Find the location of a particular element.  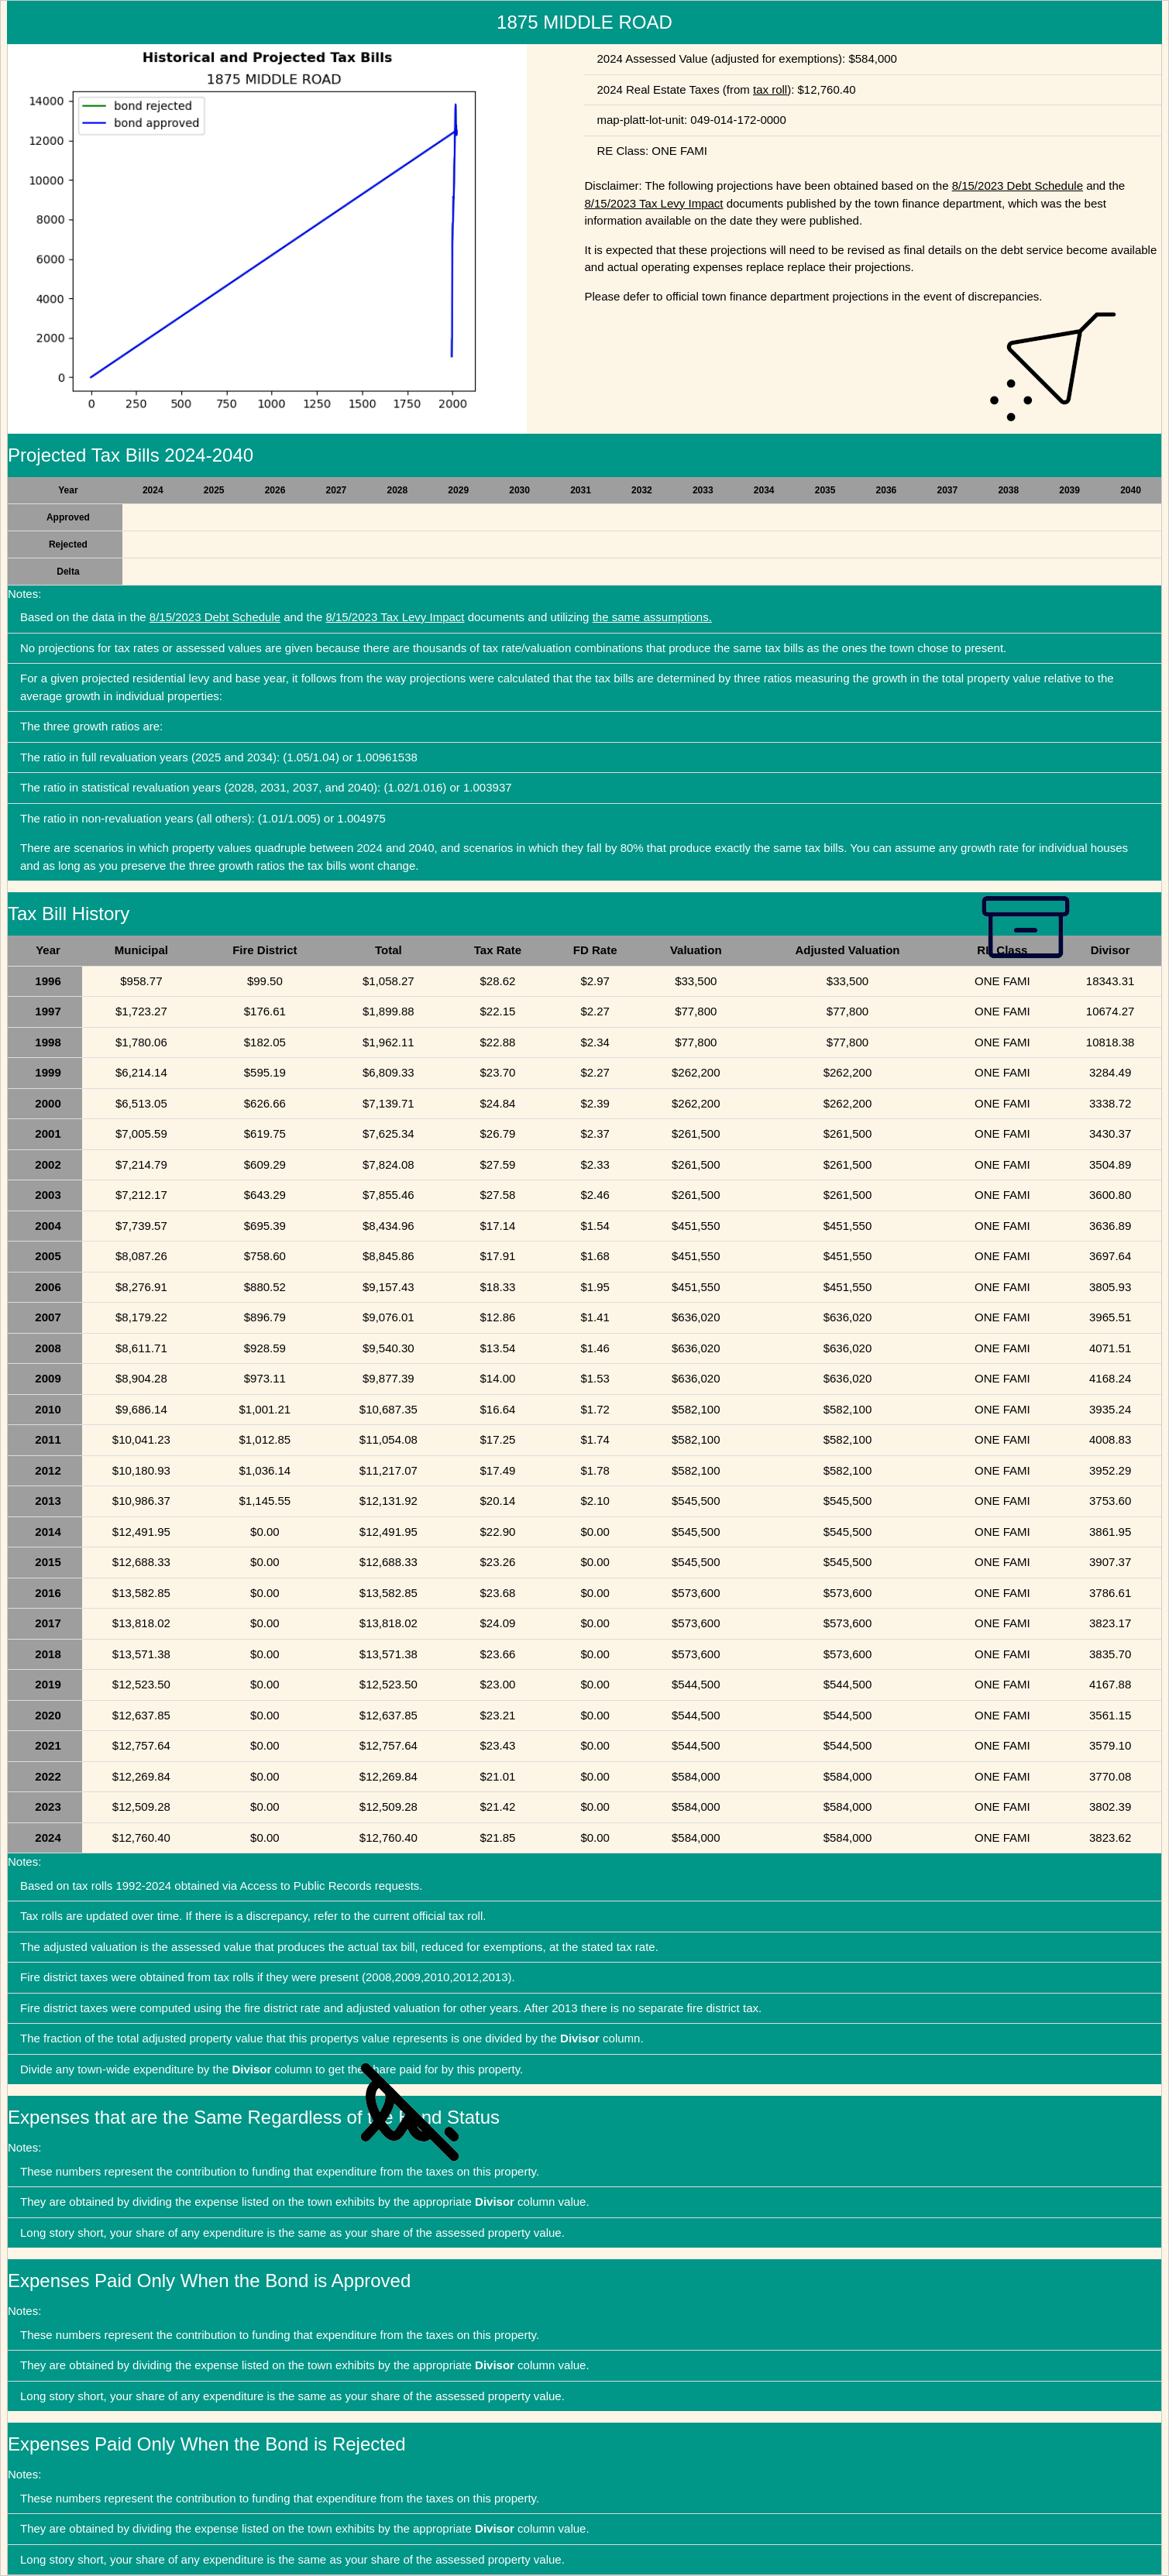

archive selected items is located at coordinates (1026, 927).